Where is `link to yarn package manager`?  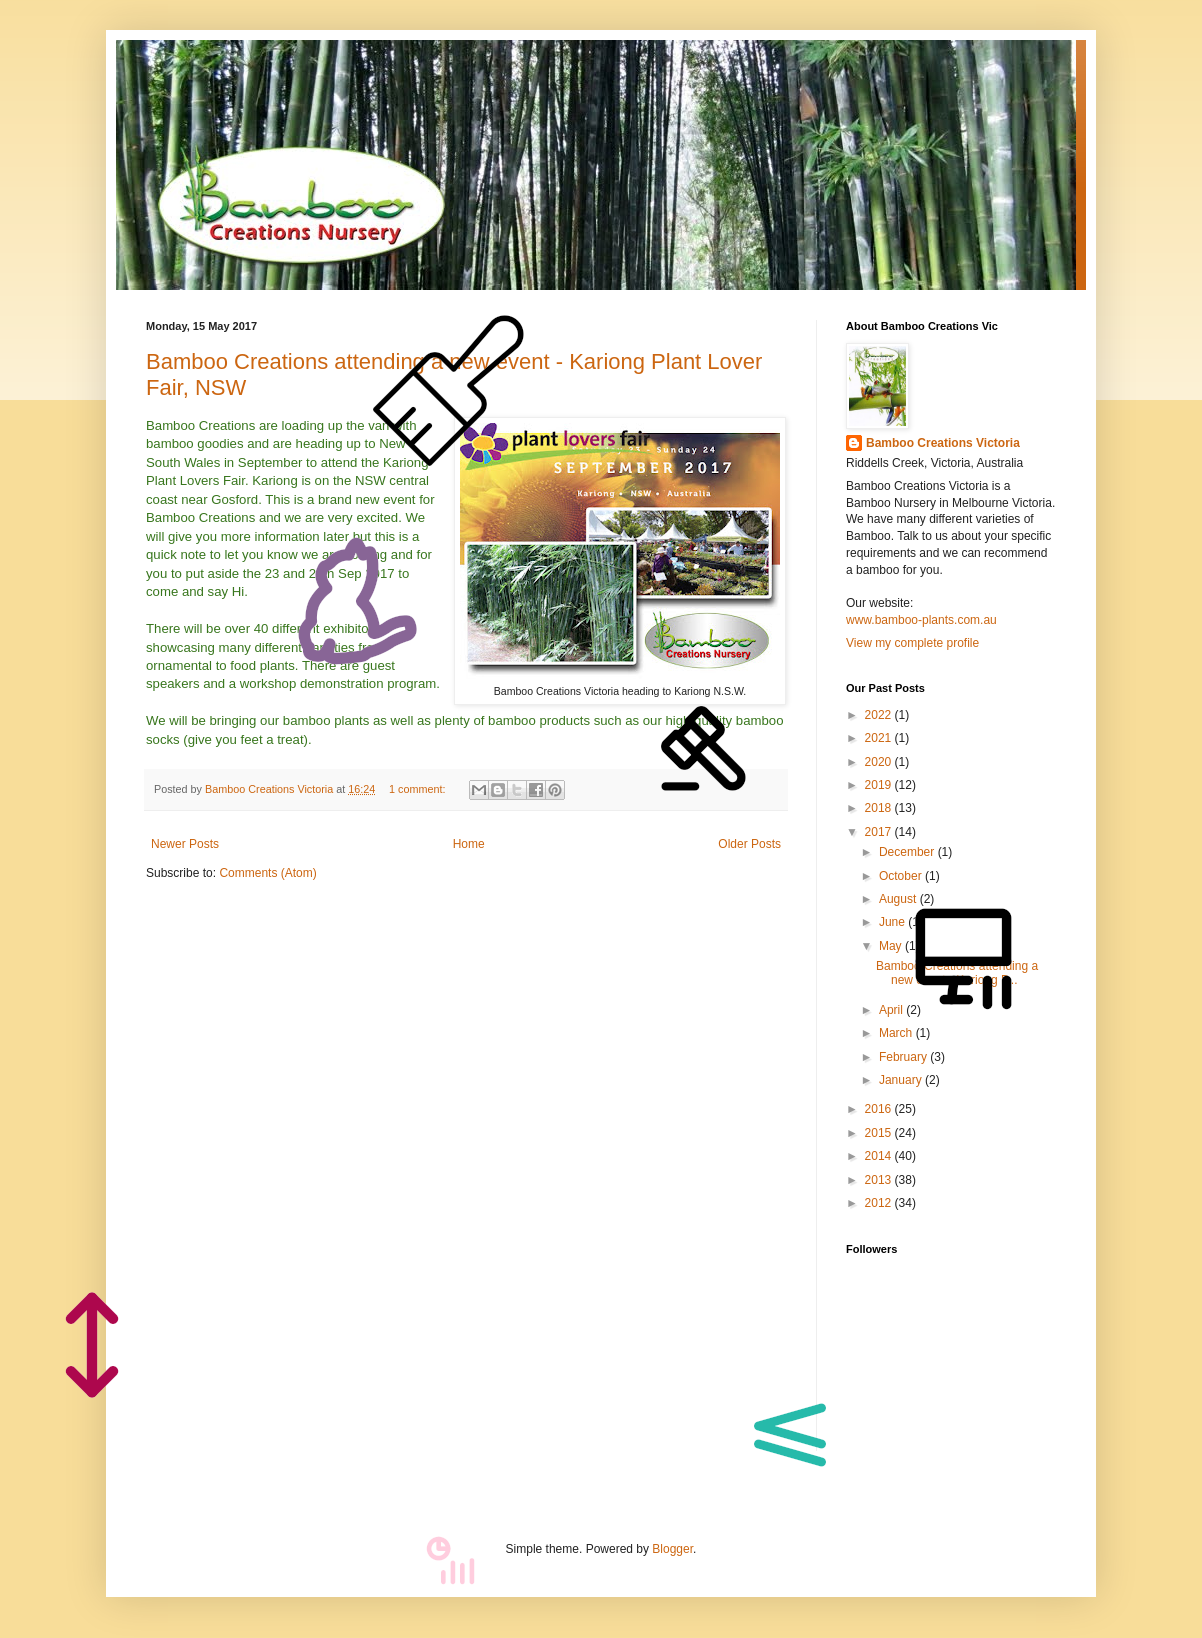
link to yarn package manager is located at coordinates (356, 601).